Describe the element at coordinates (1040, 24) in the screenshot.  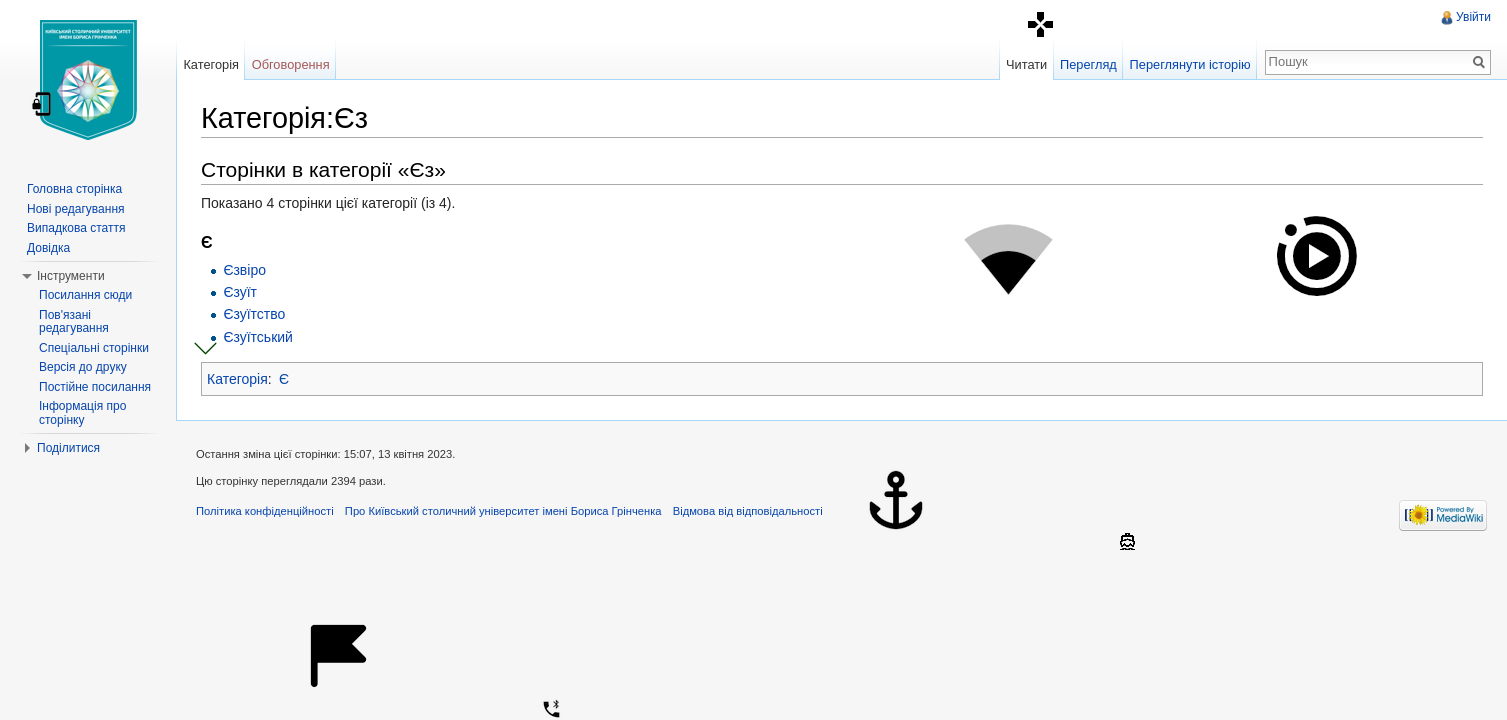
I see `access gaming features or game mode` at that location.